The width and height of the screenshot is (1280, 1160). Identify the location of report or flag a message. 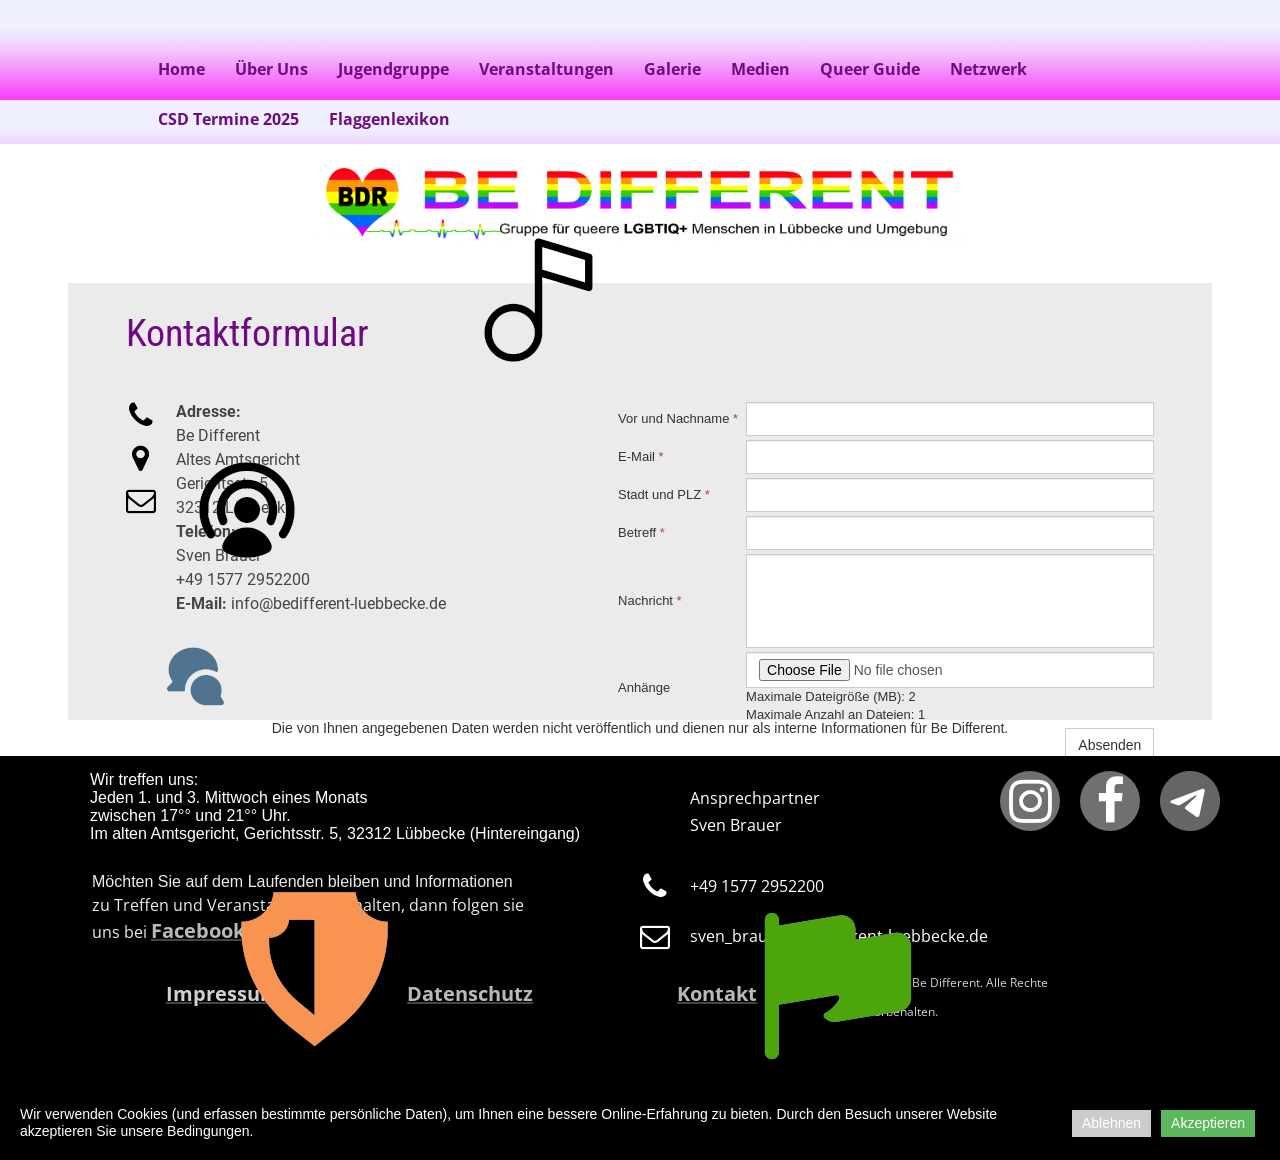
(834, 989).